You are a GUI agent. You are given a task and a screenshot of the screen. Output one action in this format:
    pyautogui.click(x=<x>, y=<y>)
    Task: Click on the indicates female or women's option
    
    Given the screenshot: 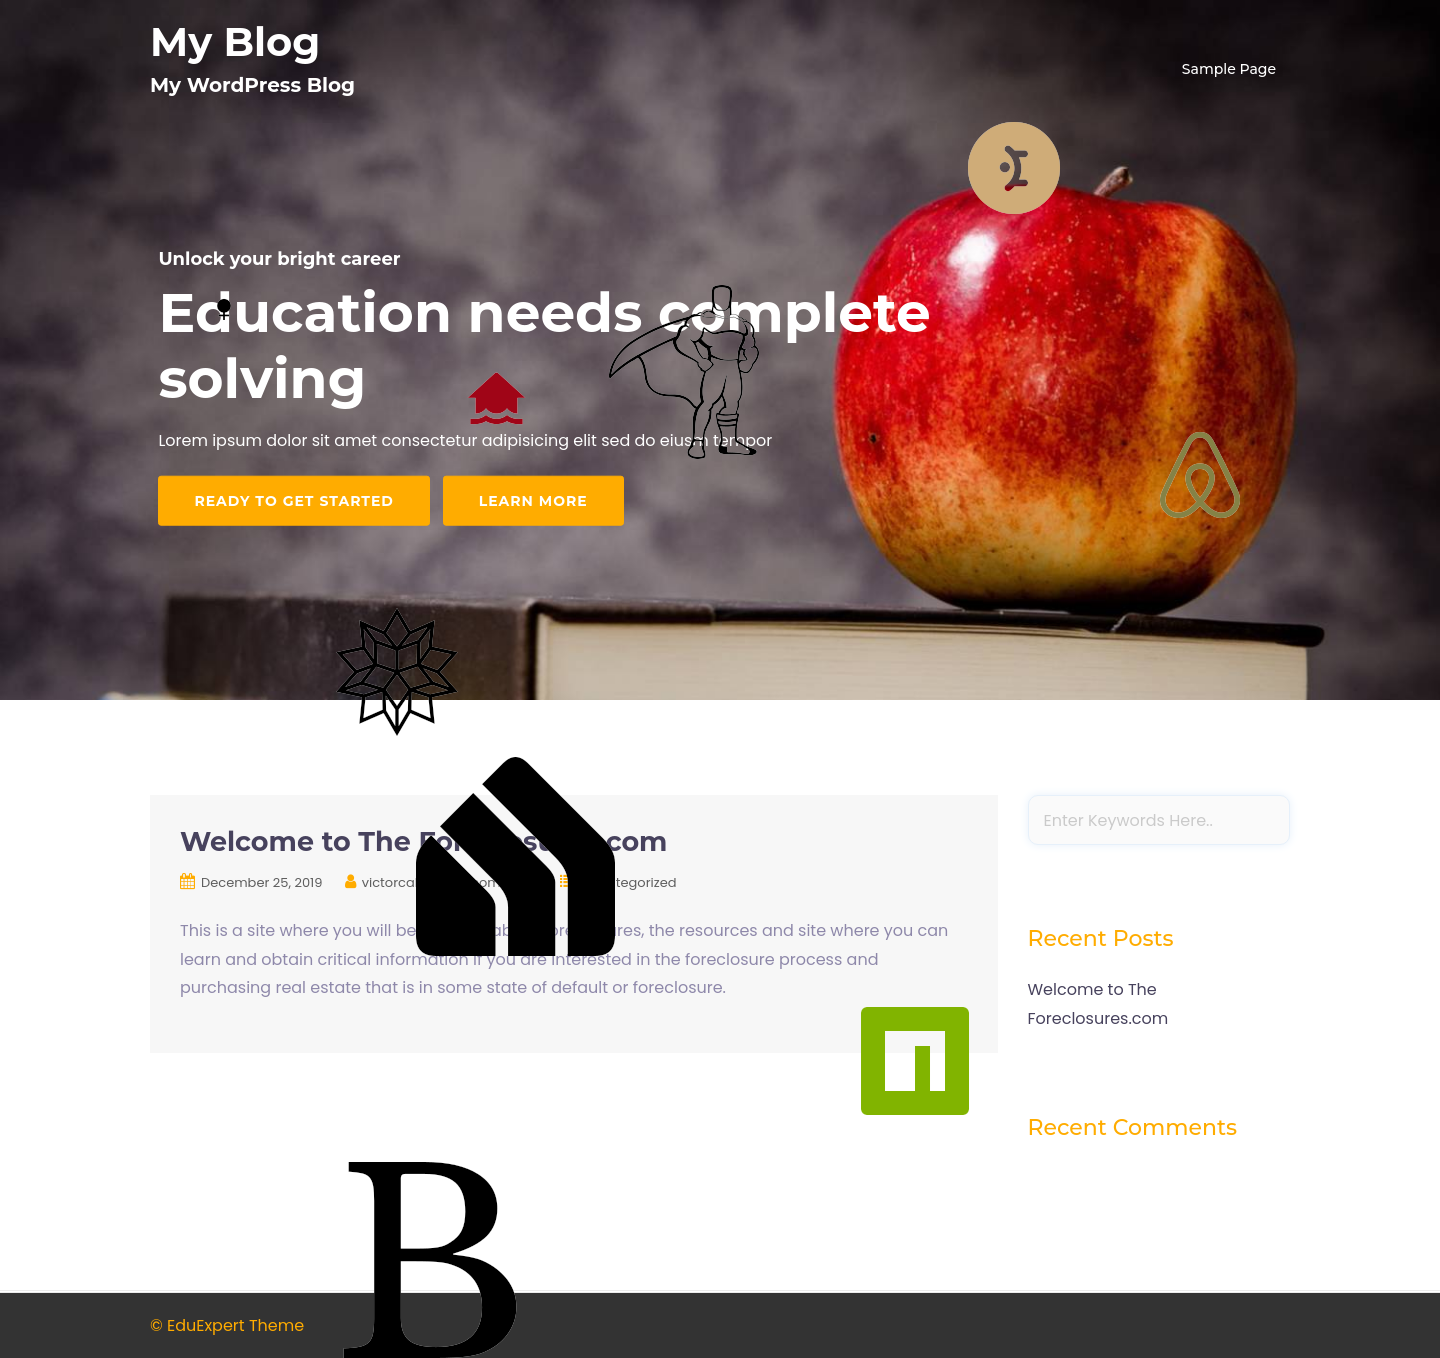 What is the action you would take?
    pyautogui.click(x=224, y=309)
    